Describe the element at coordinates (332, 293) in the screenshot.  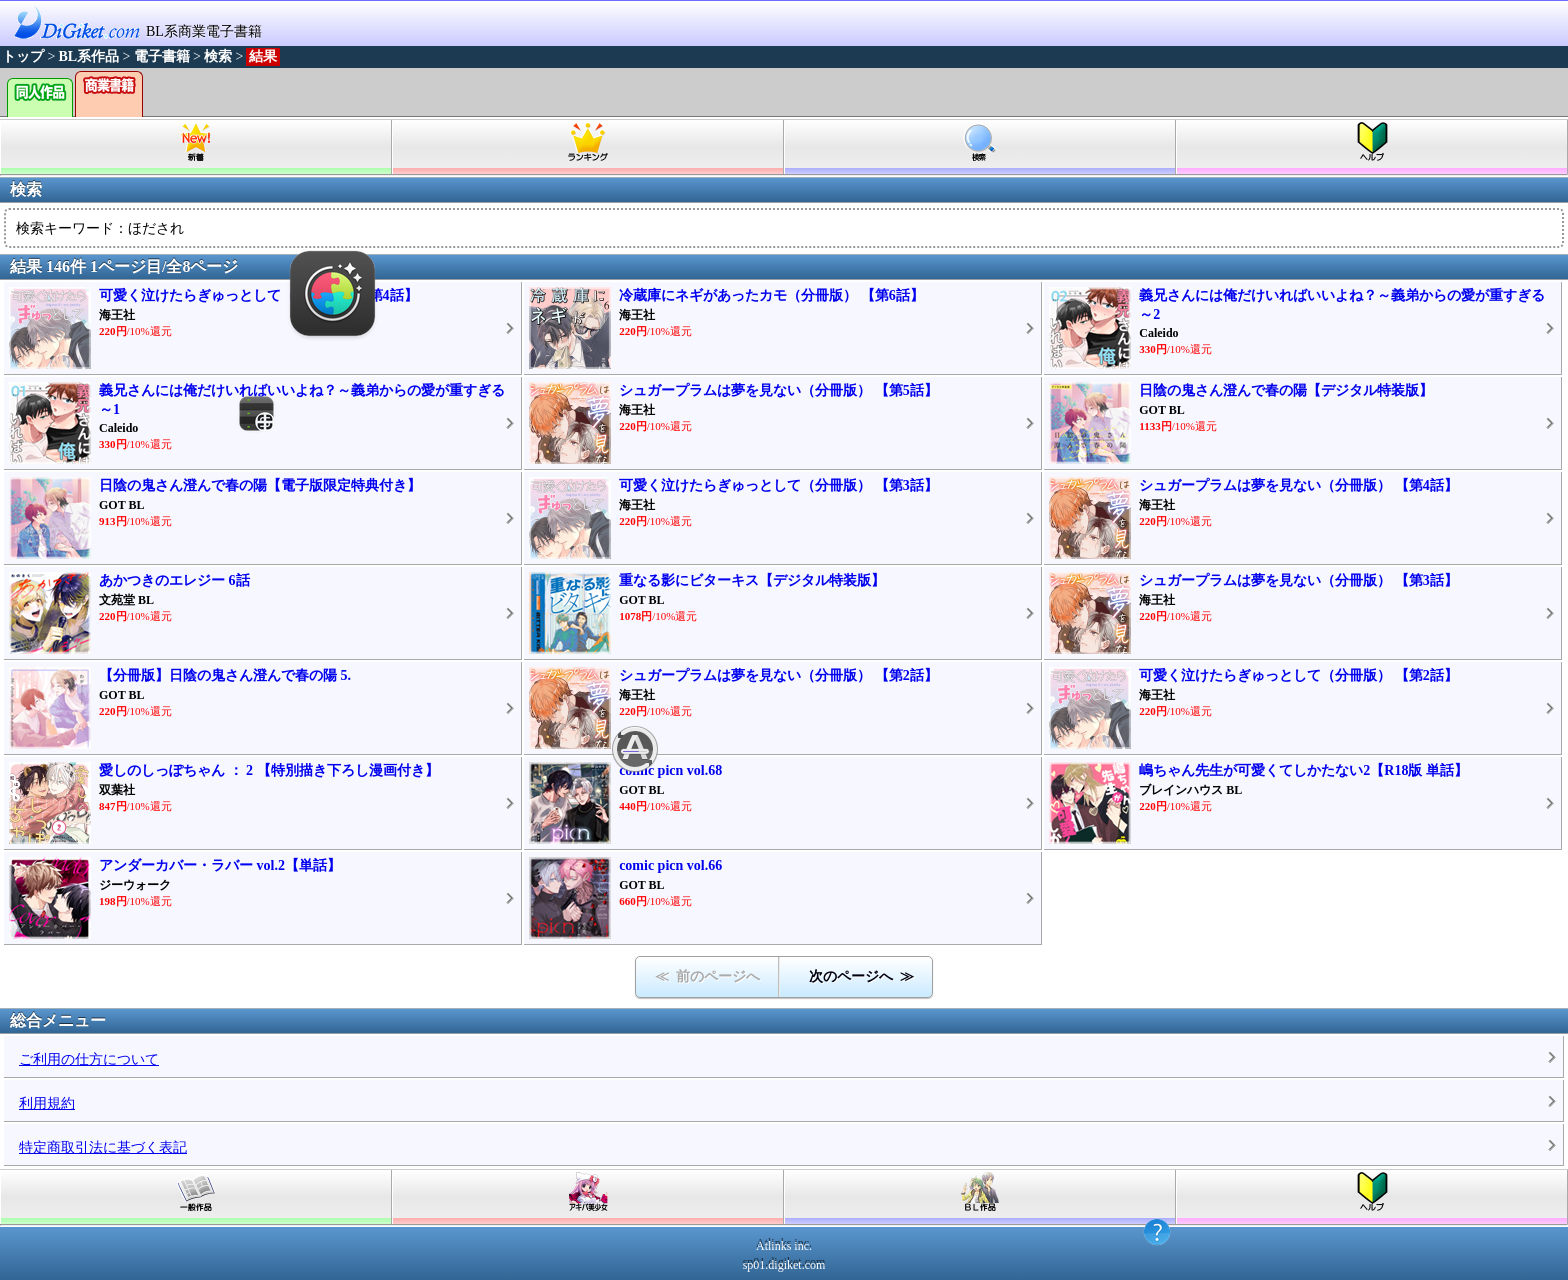
I see `open PhotoFlare image editing application` at that location.